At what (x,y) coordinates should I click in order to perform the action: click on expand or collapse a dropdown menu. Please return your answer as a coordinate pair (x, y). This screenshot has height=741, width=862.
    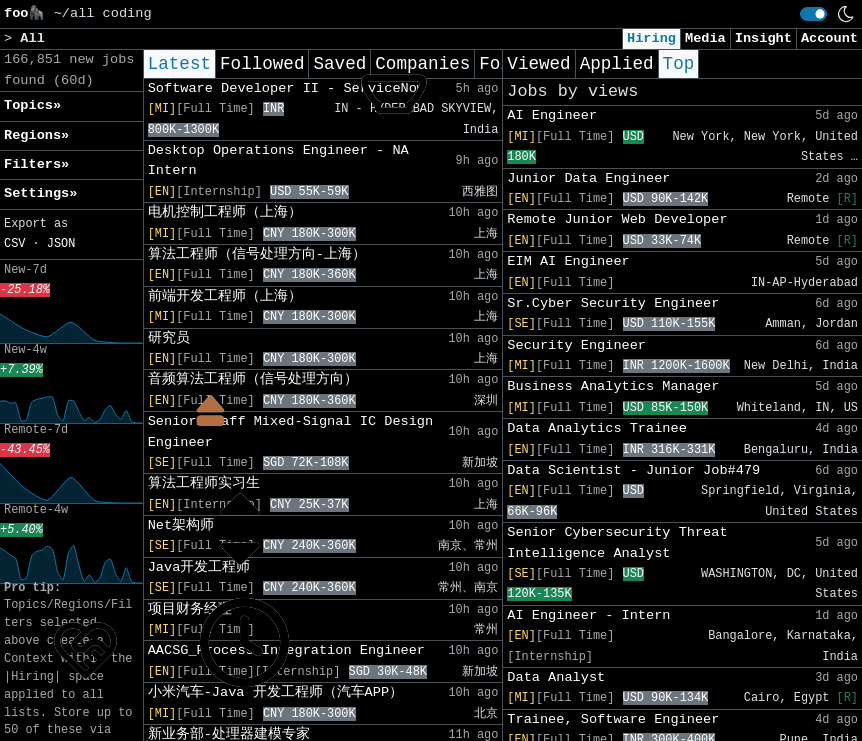
    Looking at the image, I should click on (240, 529).